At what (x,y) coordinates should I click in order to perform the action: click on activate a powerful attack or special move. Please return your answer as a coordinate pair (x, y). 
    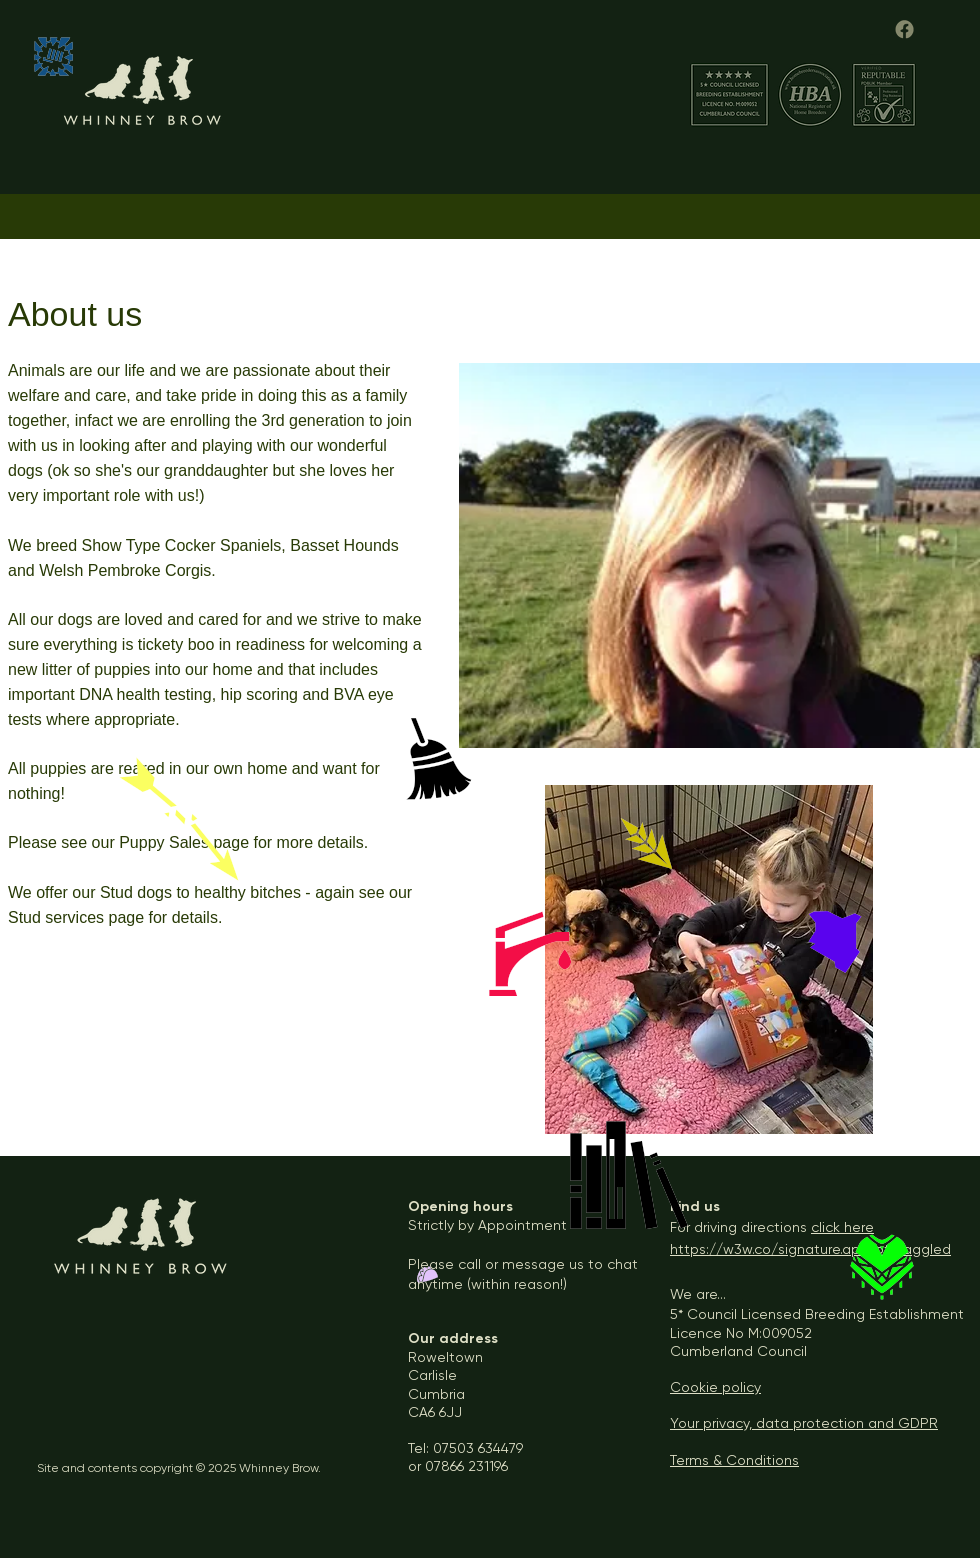
    Looking at the image, I should click on (53, 56).